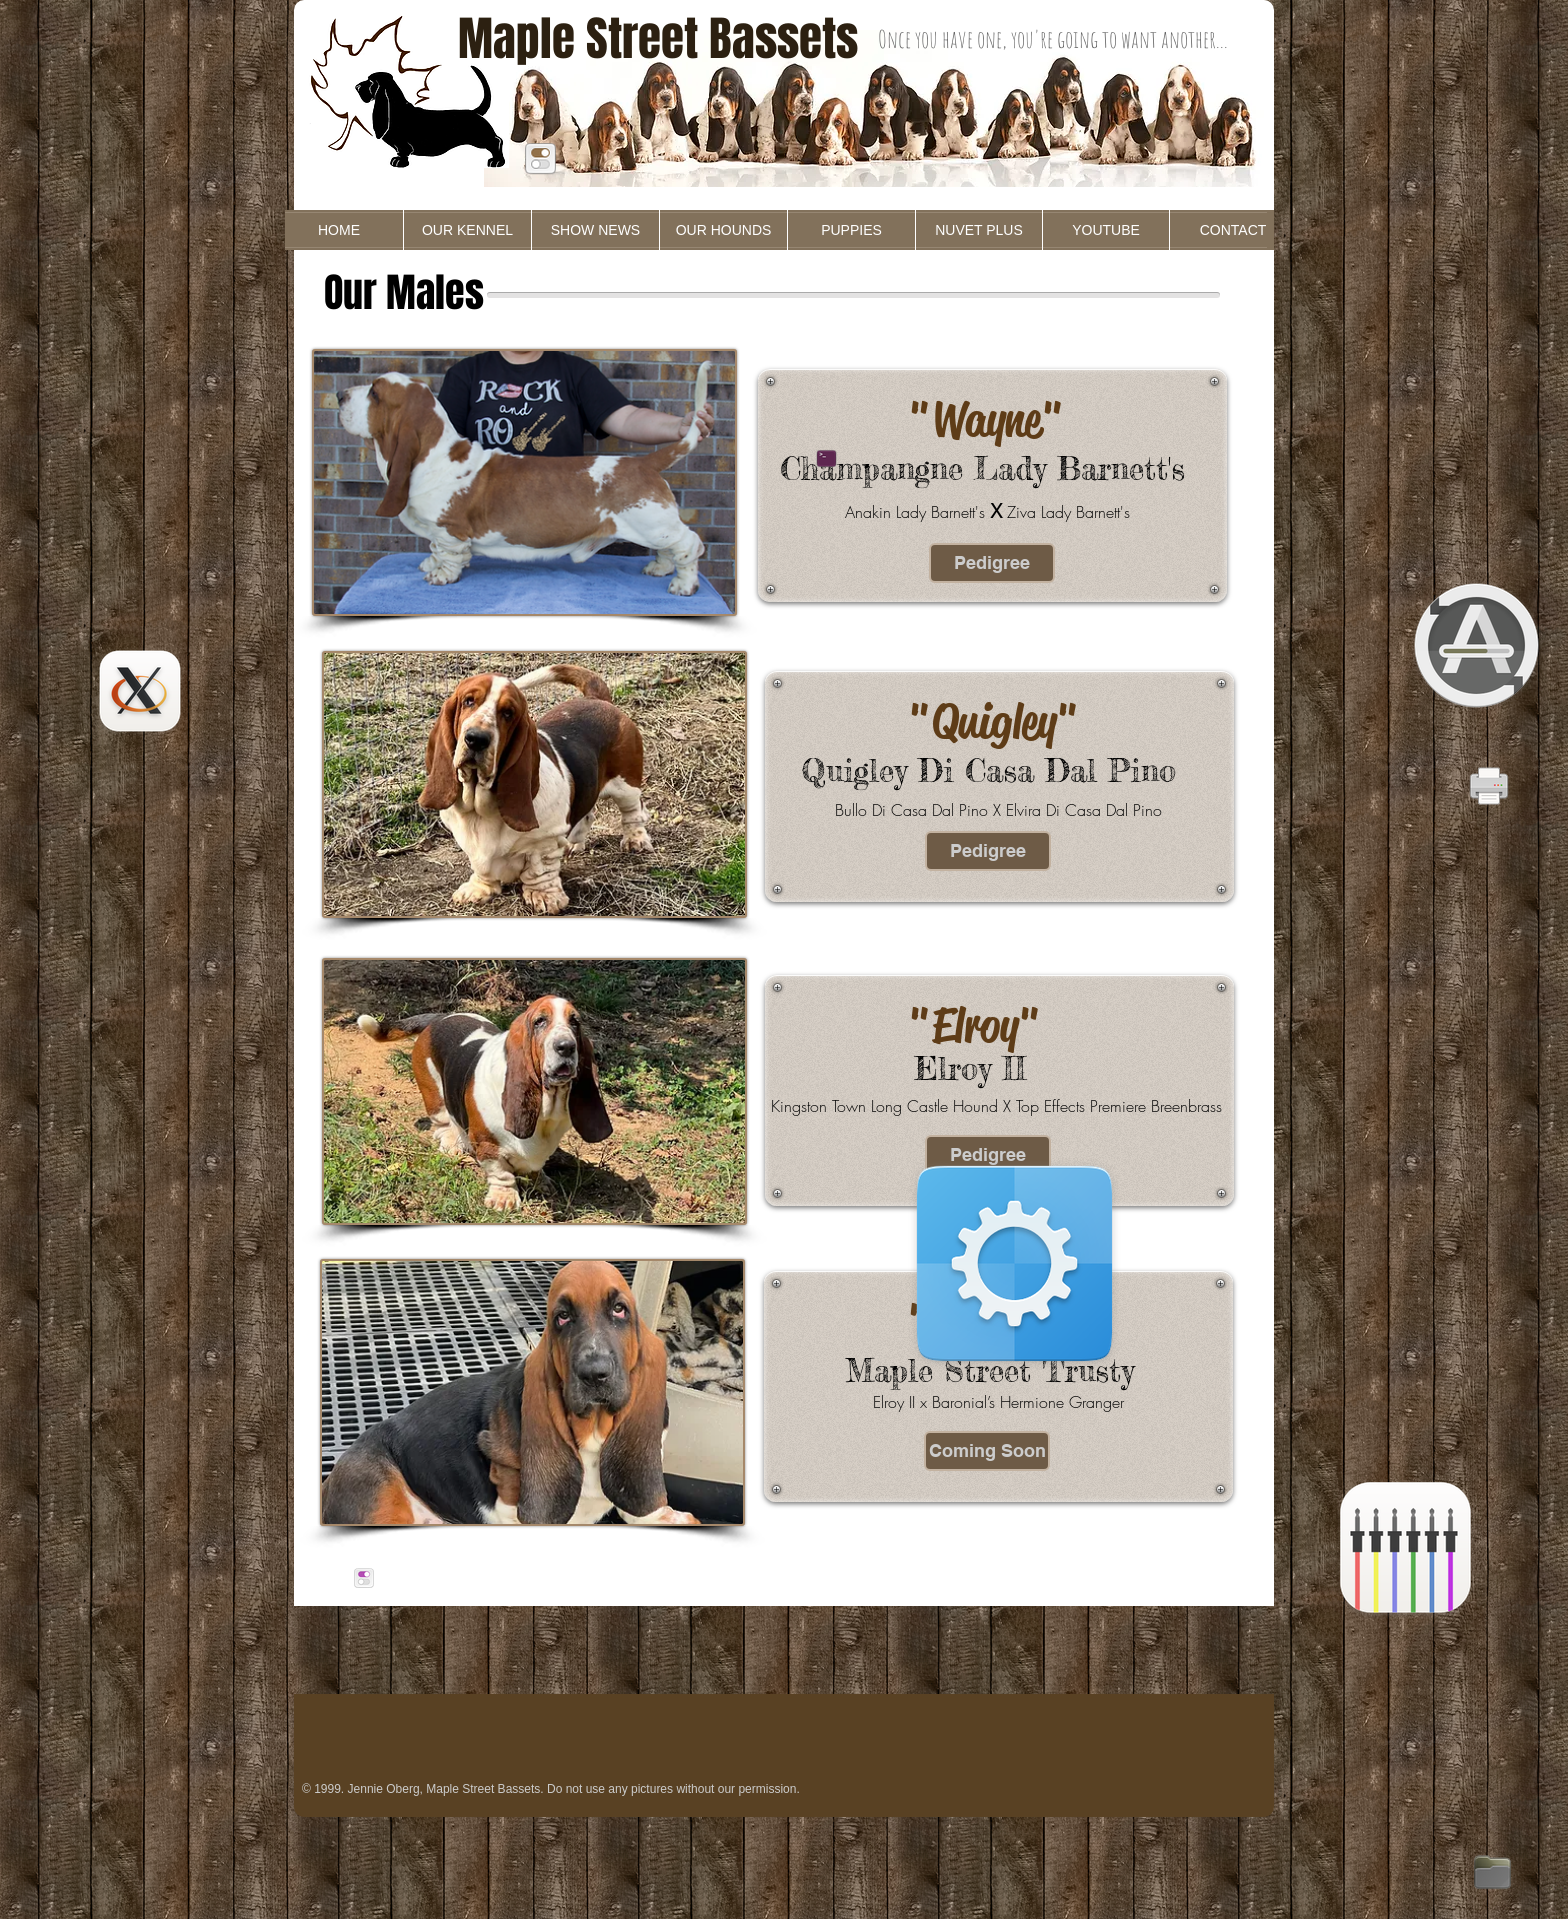 Image resolution: width=1568 pixels, height=1919 pixels. Describe the element at coordinates (1489, 786) in the screenshot. I see `print the current document` at that location.